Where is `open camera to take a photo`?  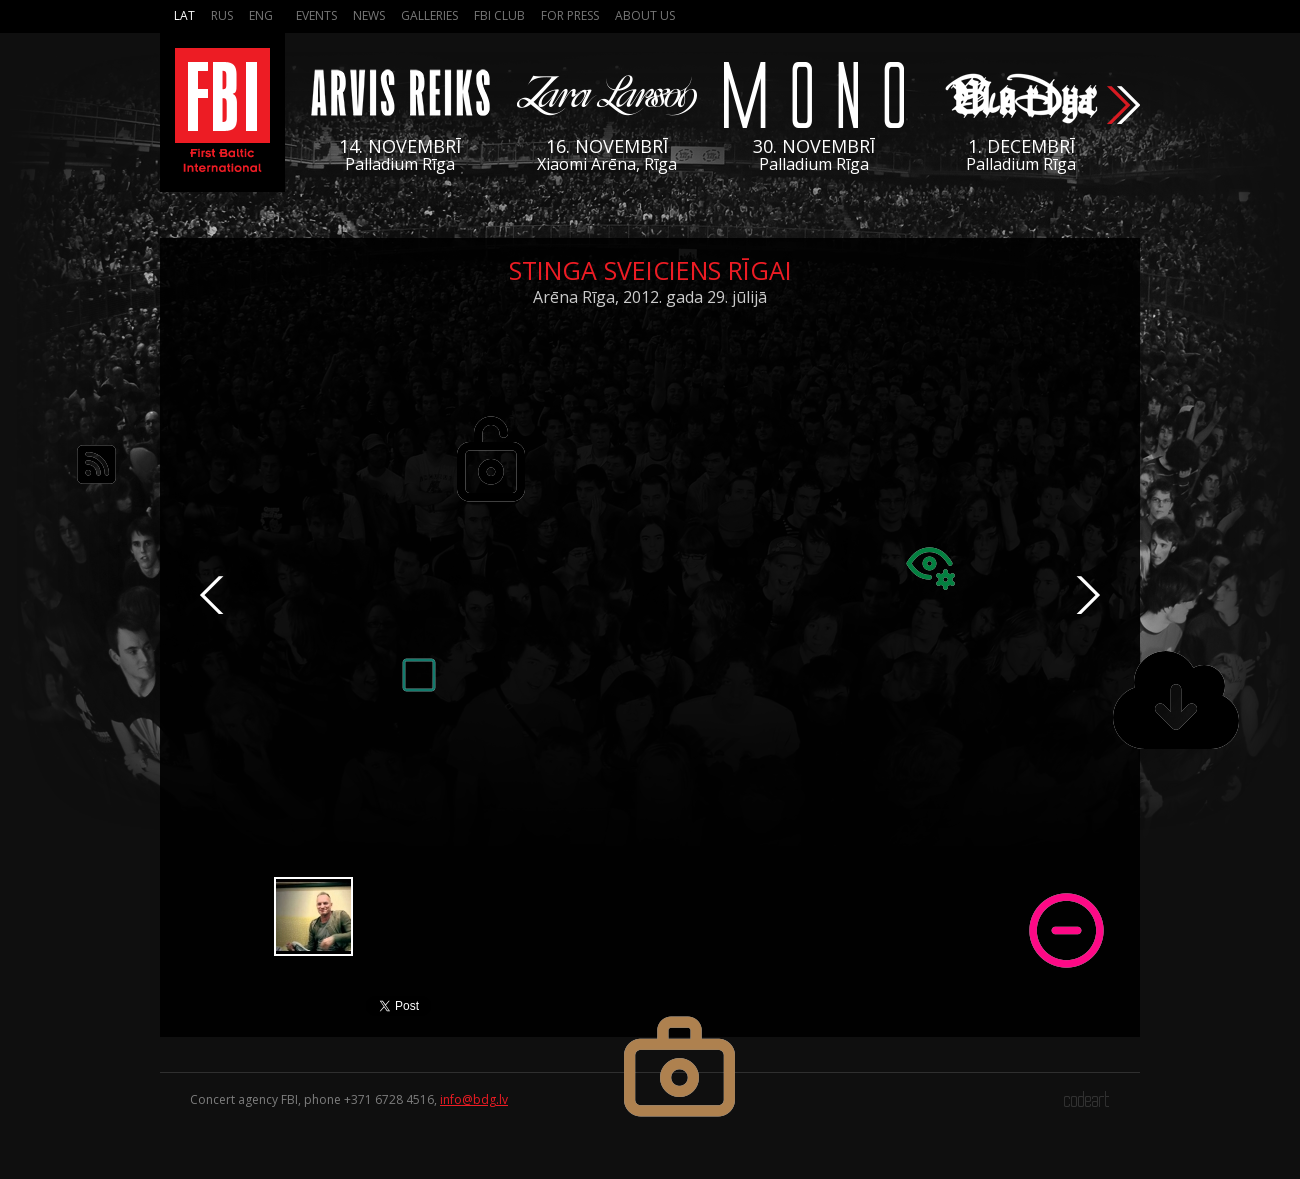
open camera to take a photo is located at coordinates (679, 1066).